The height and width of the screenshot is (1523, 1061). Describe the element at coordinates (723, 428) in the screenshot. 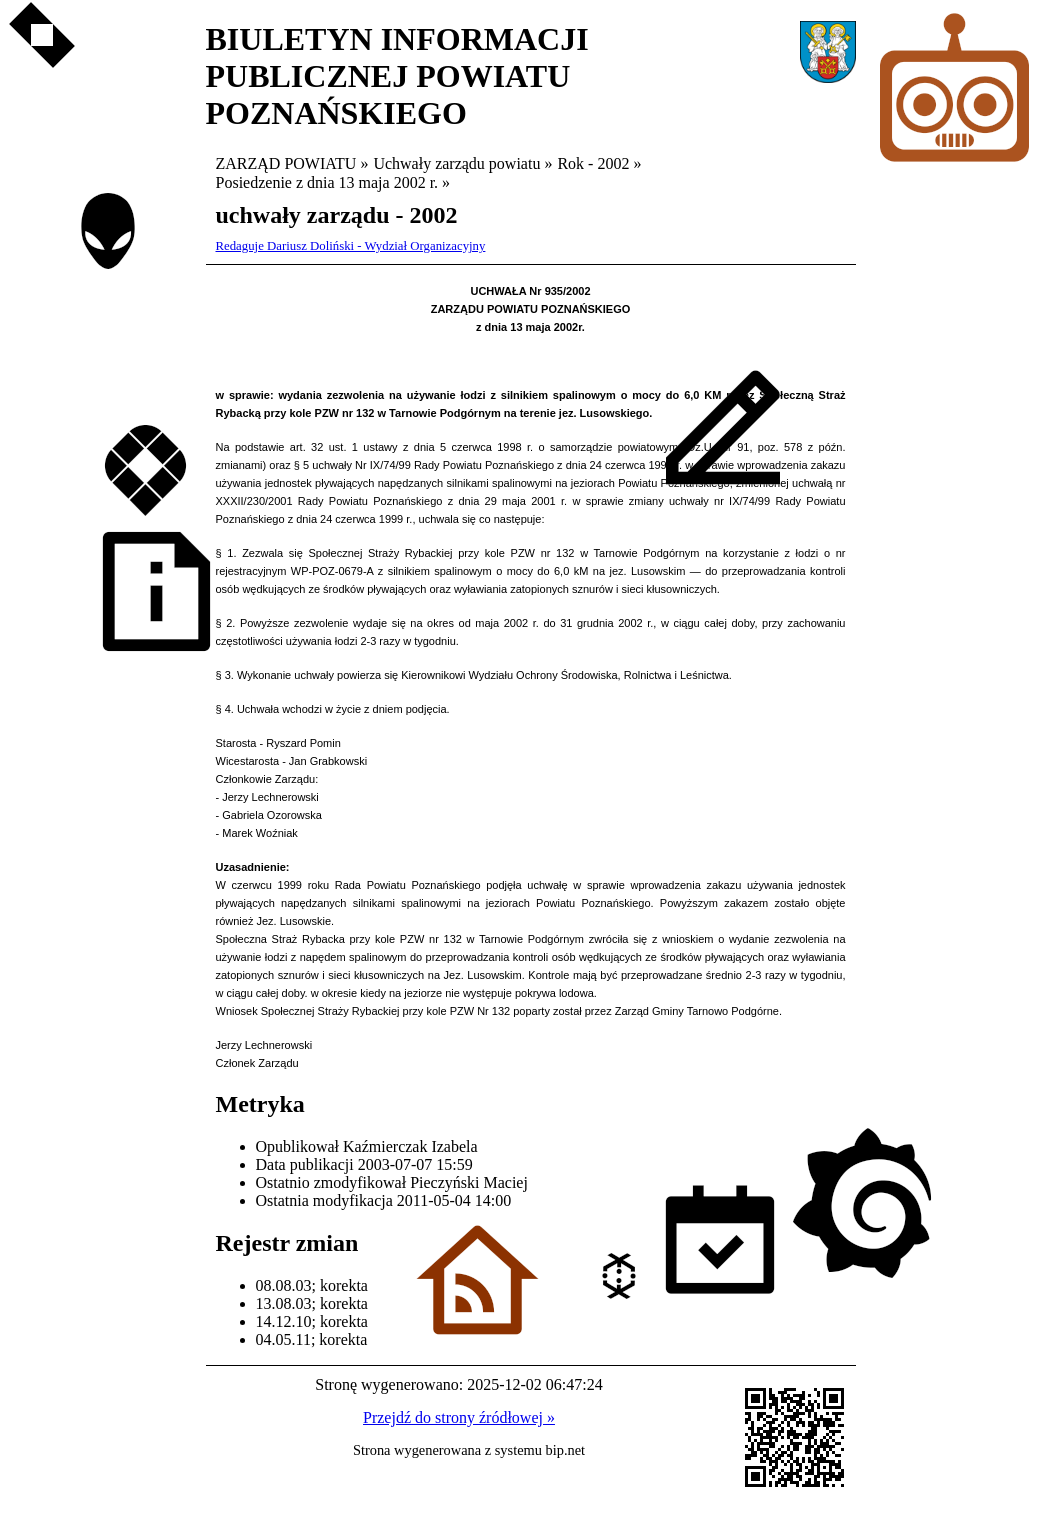

I see `edit content or text` at that location.